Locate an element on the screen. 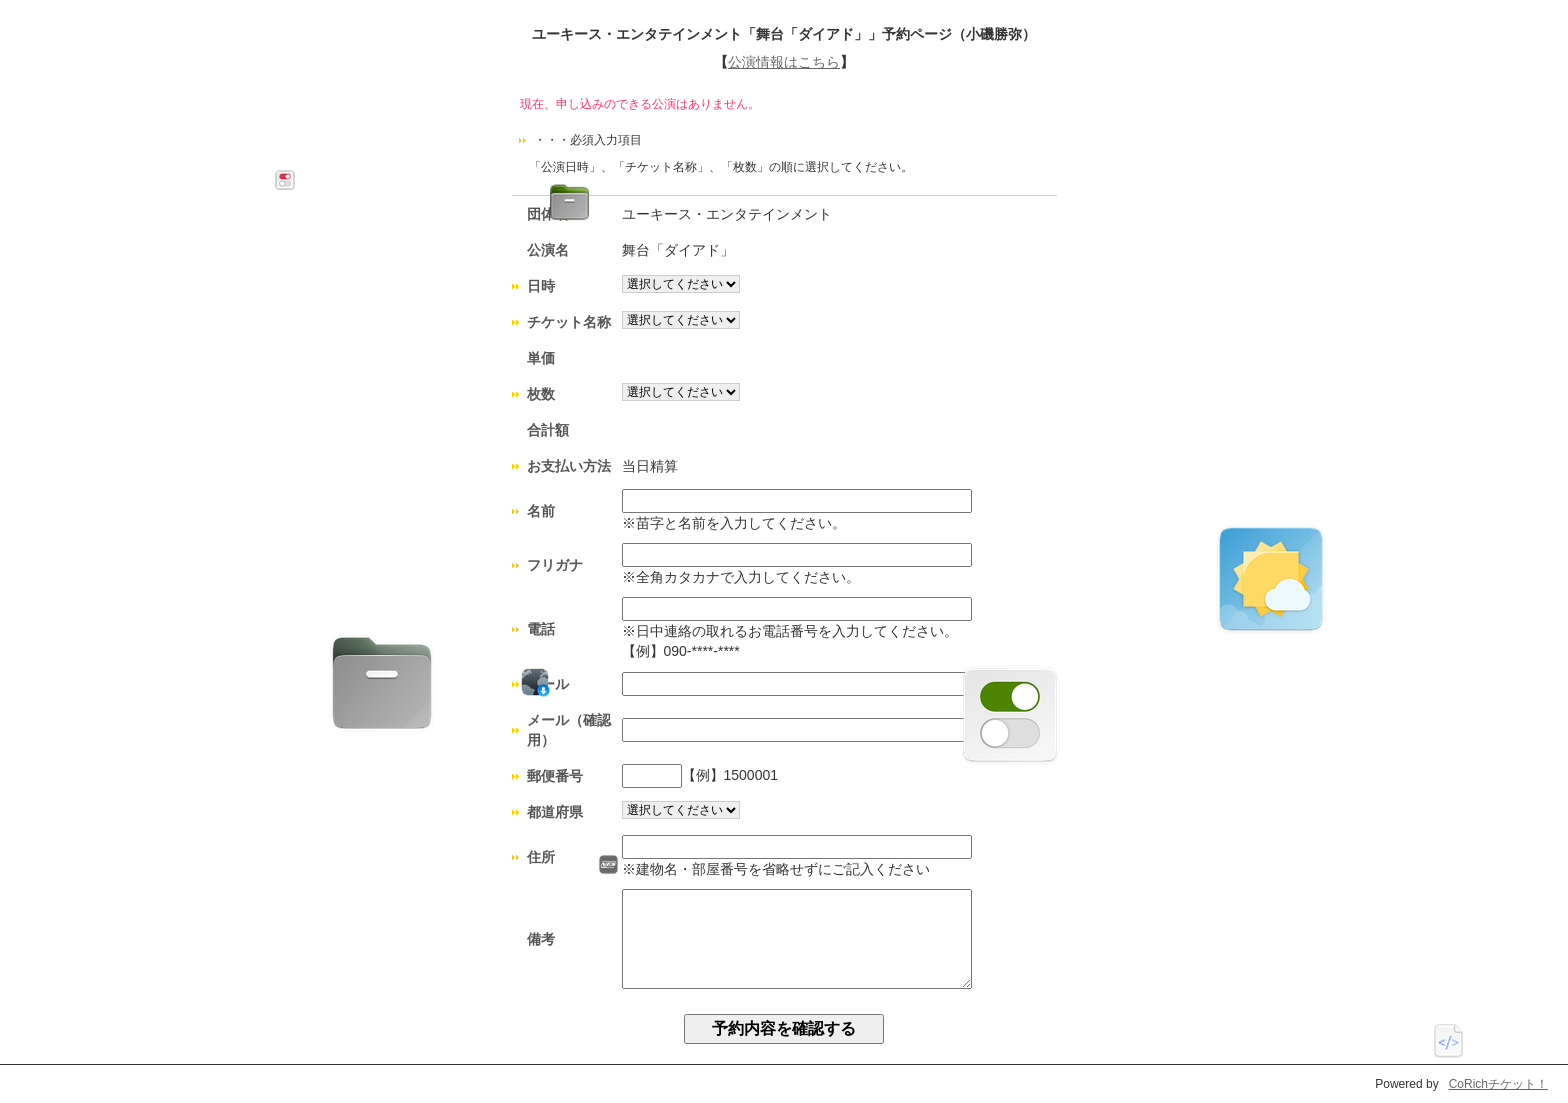  open xdman download manager is located at coordinates (535, 682).